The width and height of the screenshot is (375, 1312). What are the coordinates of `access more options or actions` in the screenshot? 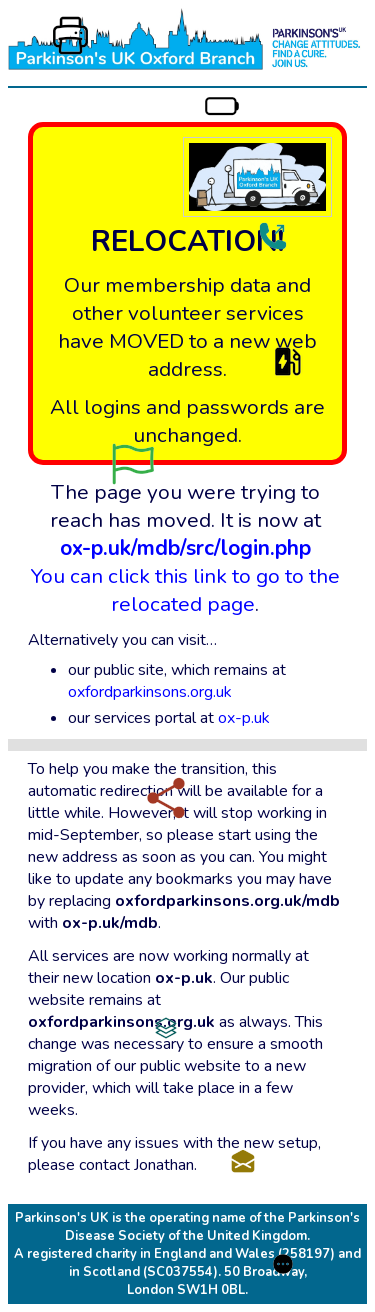 It's located at (283, 1264).